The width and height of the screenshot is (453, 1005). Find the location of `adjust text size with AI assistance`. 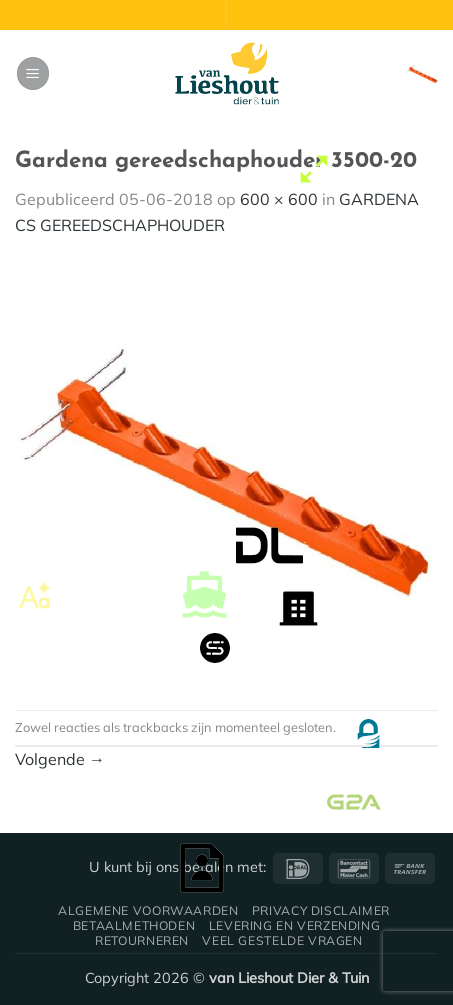

adjust text size with AI assistance is located at coordinates (34, 597).